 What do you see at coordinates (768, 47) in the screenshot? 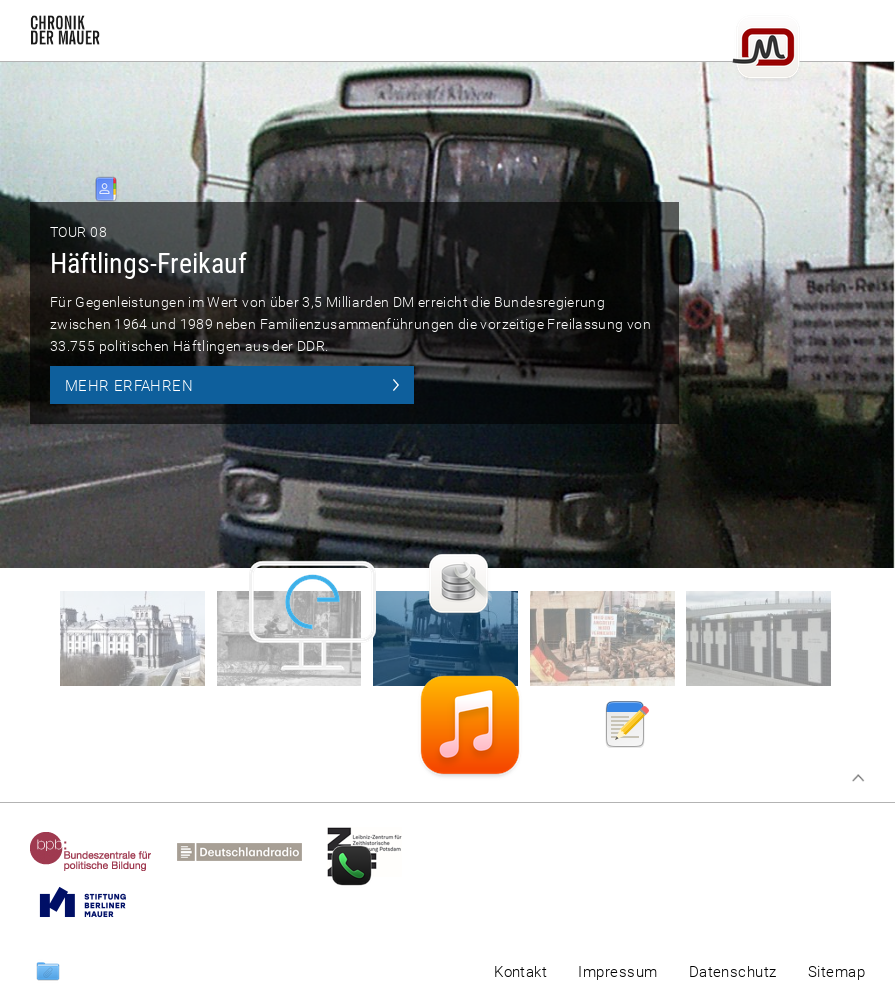
I see `open openchrom chromatography software` at bounding box center [768, 47].